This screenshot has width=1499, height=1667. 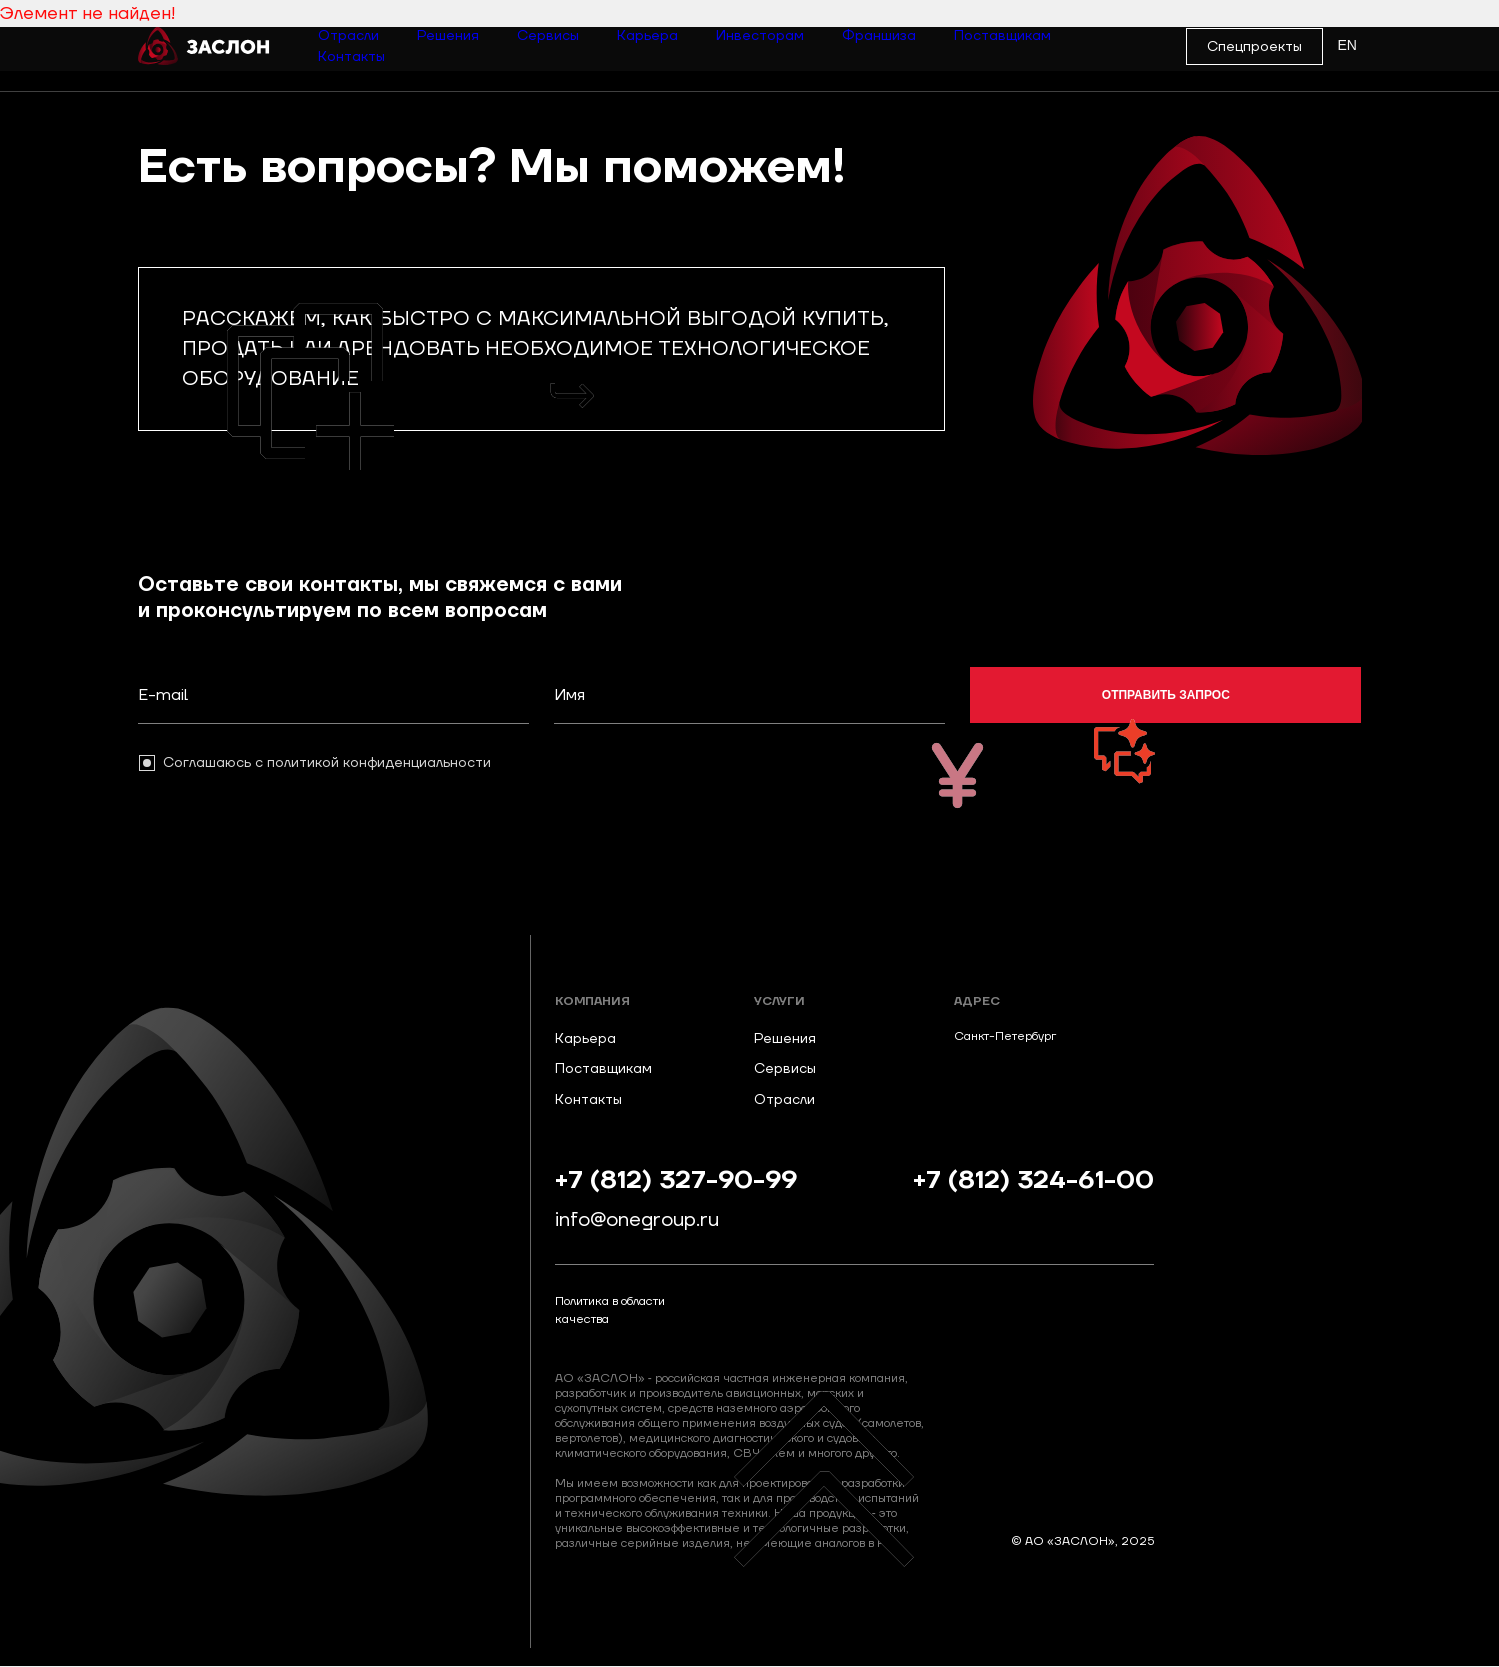 What do you see at coordinates (957, 775) in the screenshot?
I see `view price in japanese yen` at bounding box center [957, 775].